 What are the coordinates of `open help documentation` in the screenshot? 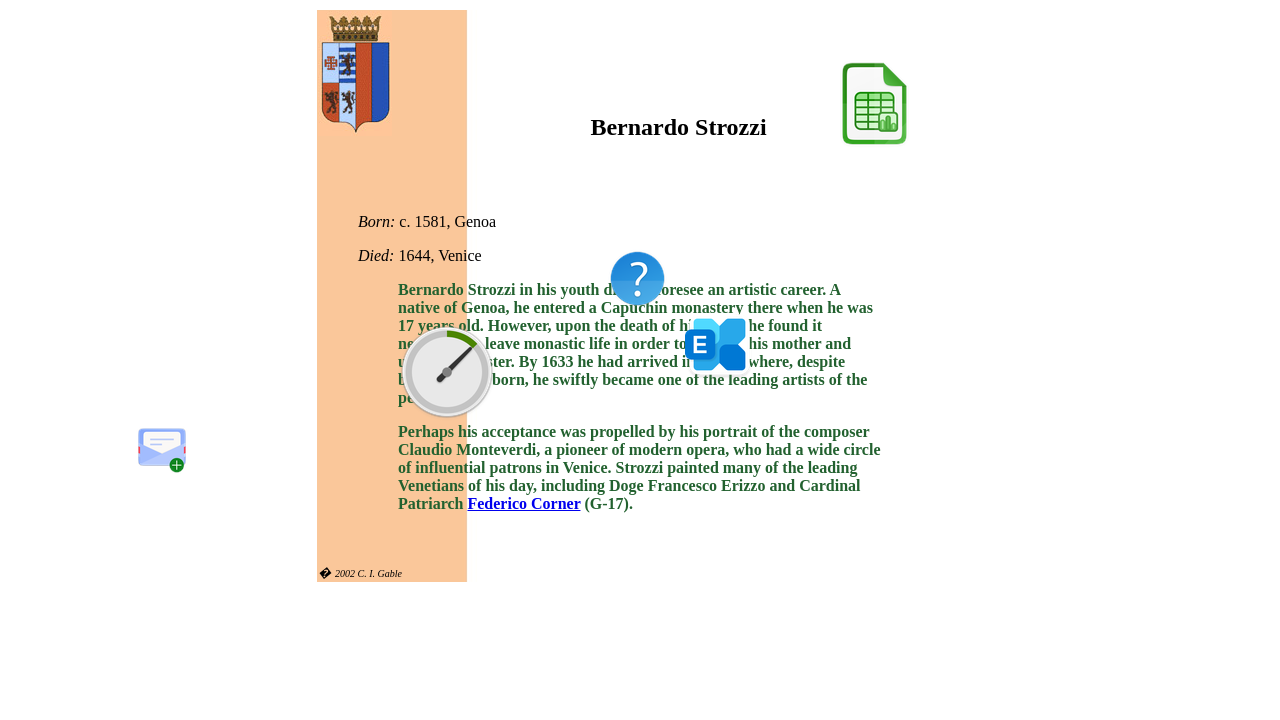 It's located at (637, 278).